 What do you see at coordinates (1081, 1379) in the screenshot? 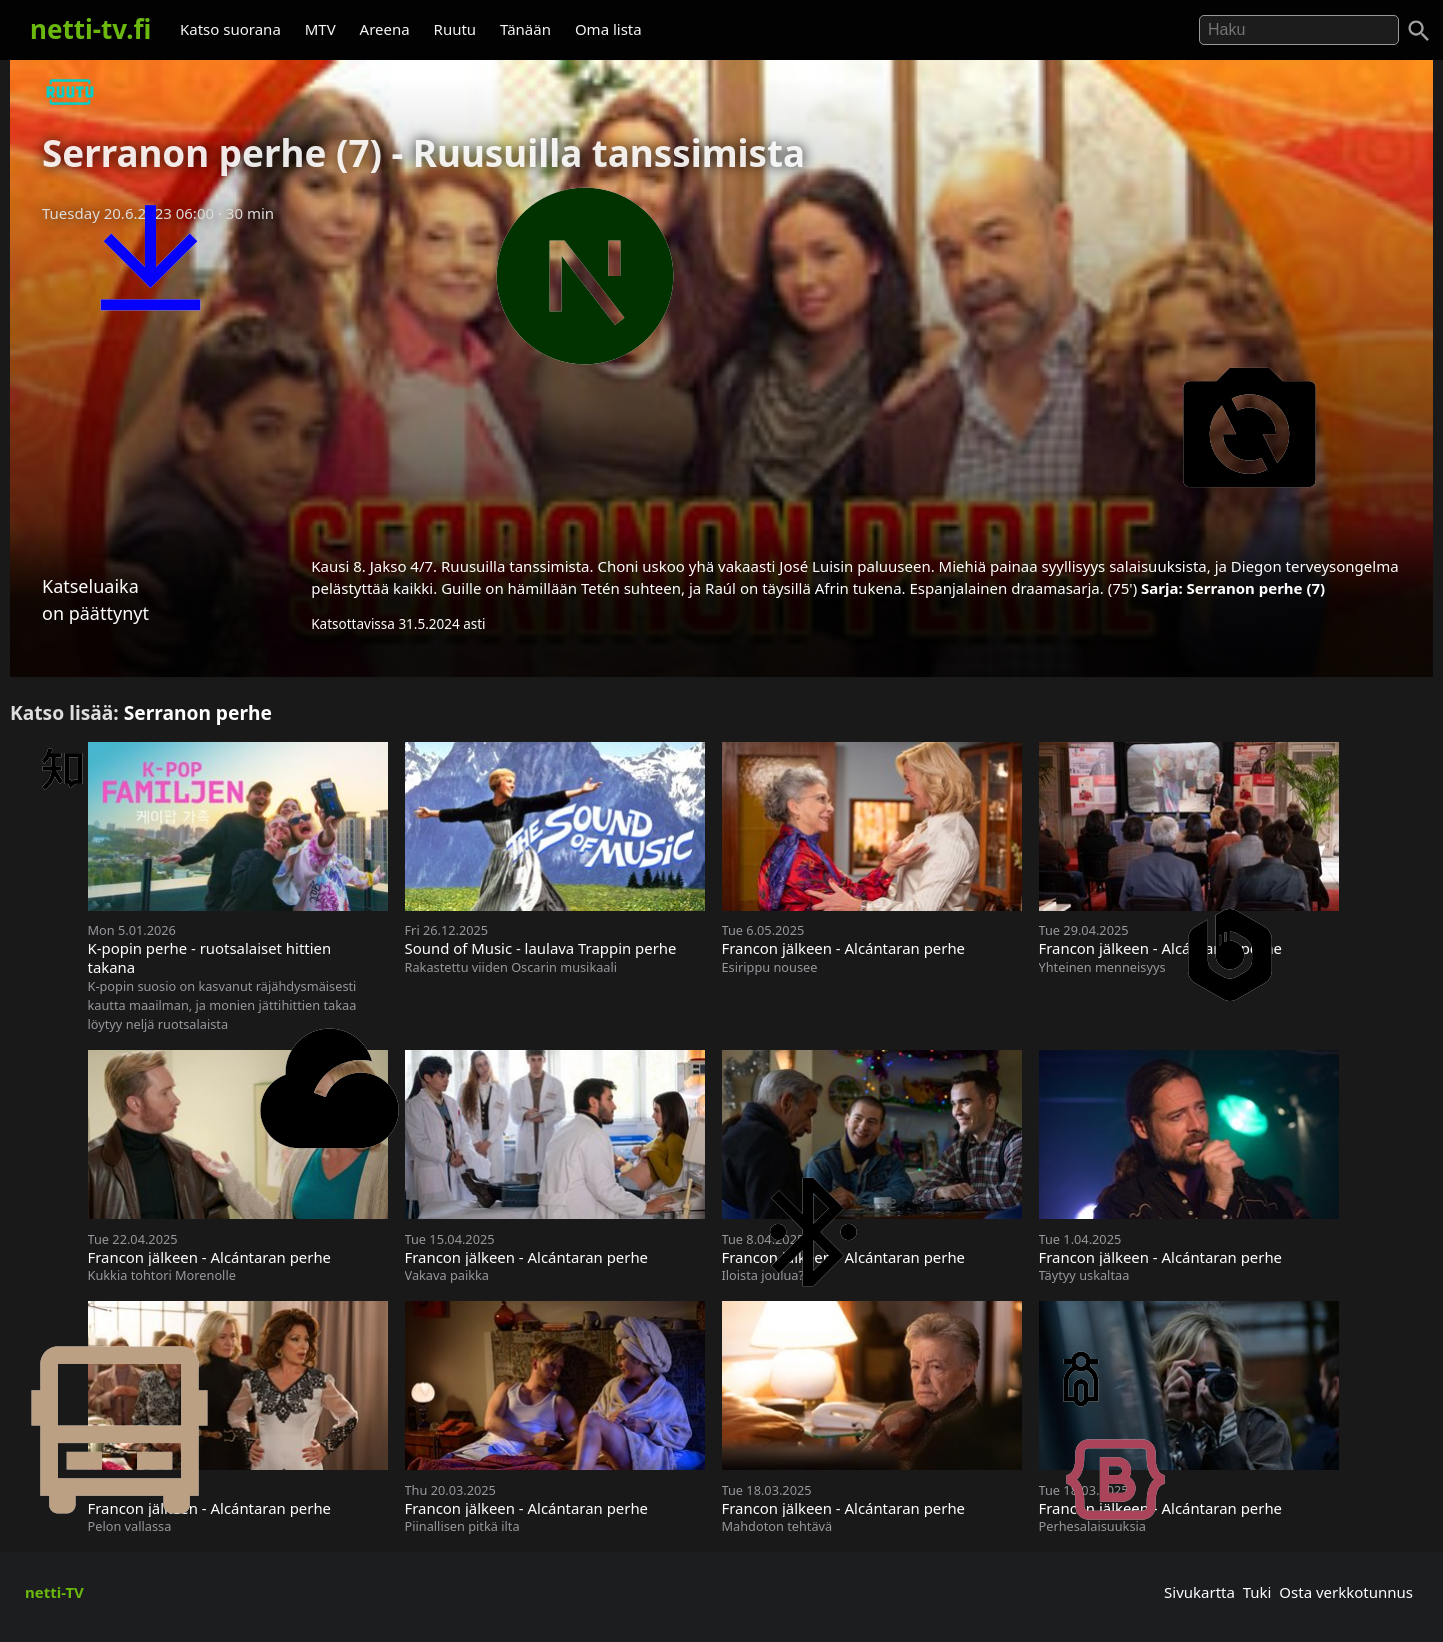
I see `select e-bike as transportation mode` at bounding box center [1081, 1379].